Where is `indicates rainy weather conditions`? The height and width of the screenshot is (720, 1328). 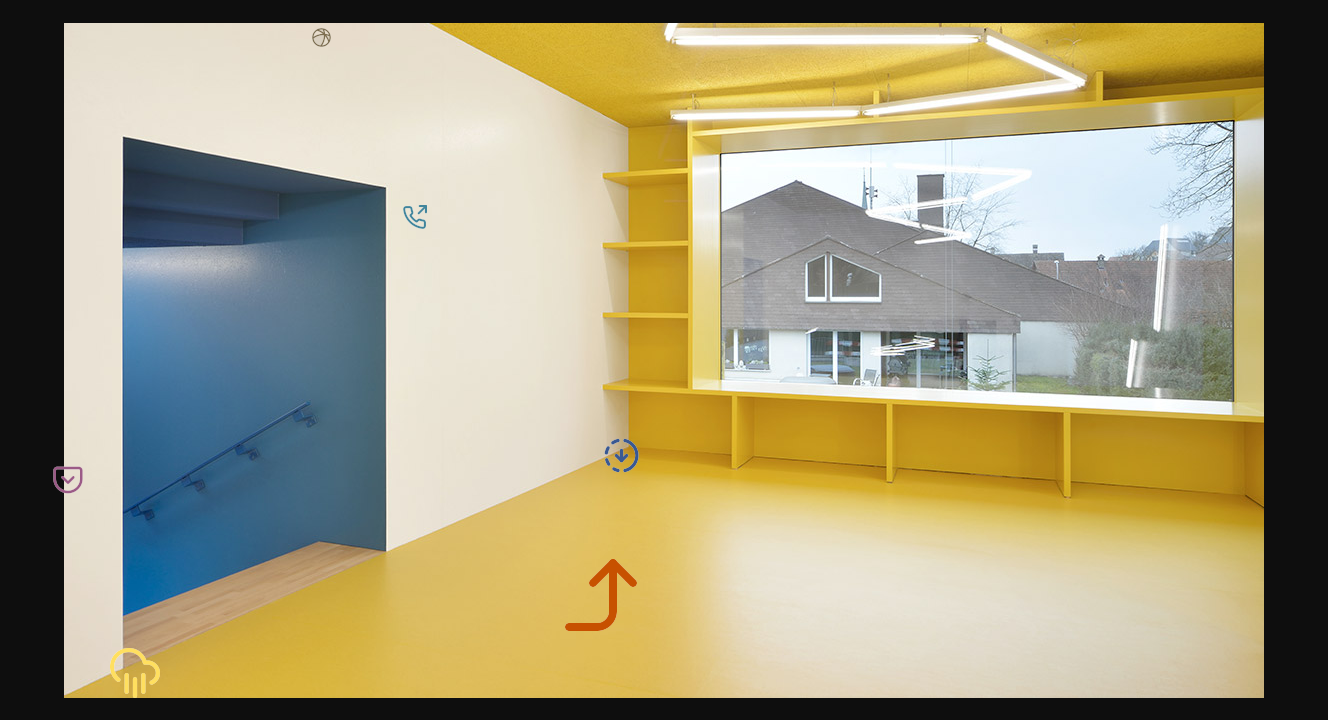 indicates rainy weather conditions is located at coordinates (135, 673).